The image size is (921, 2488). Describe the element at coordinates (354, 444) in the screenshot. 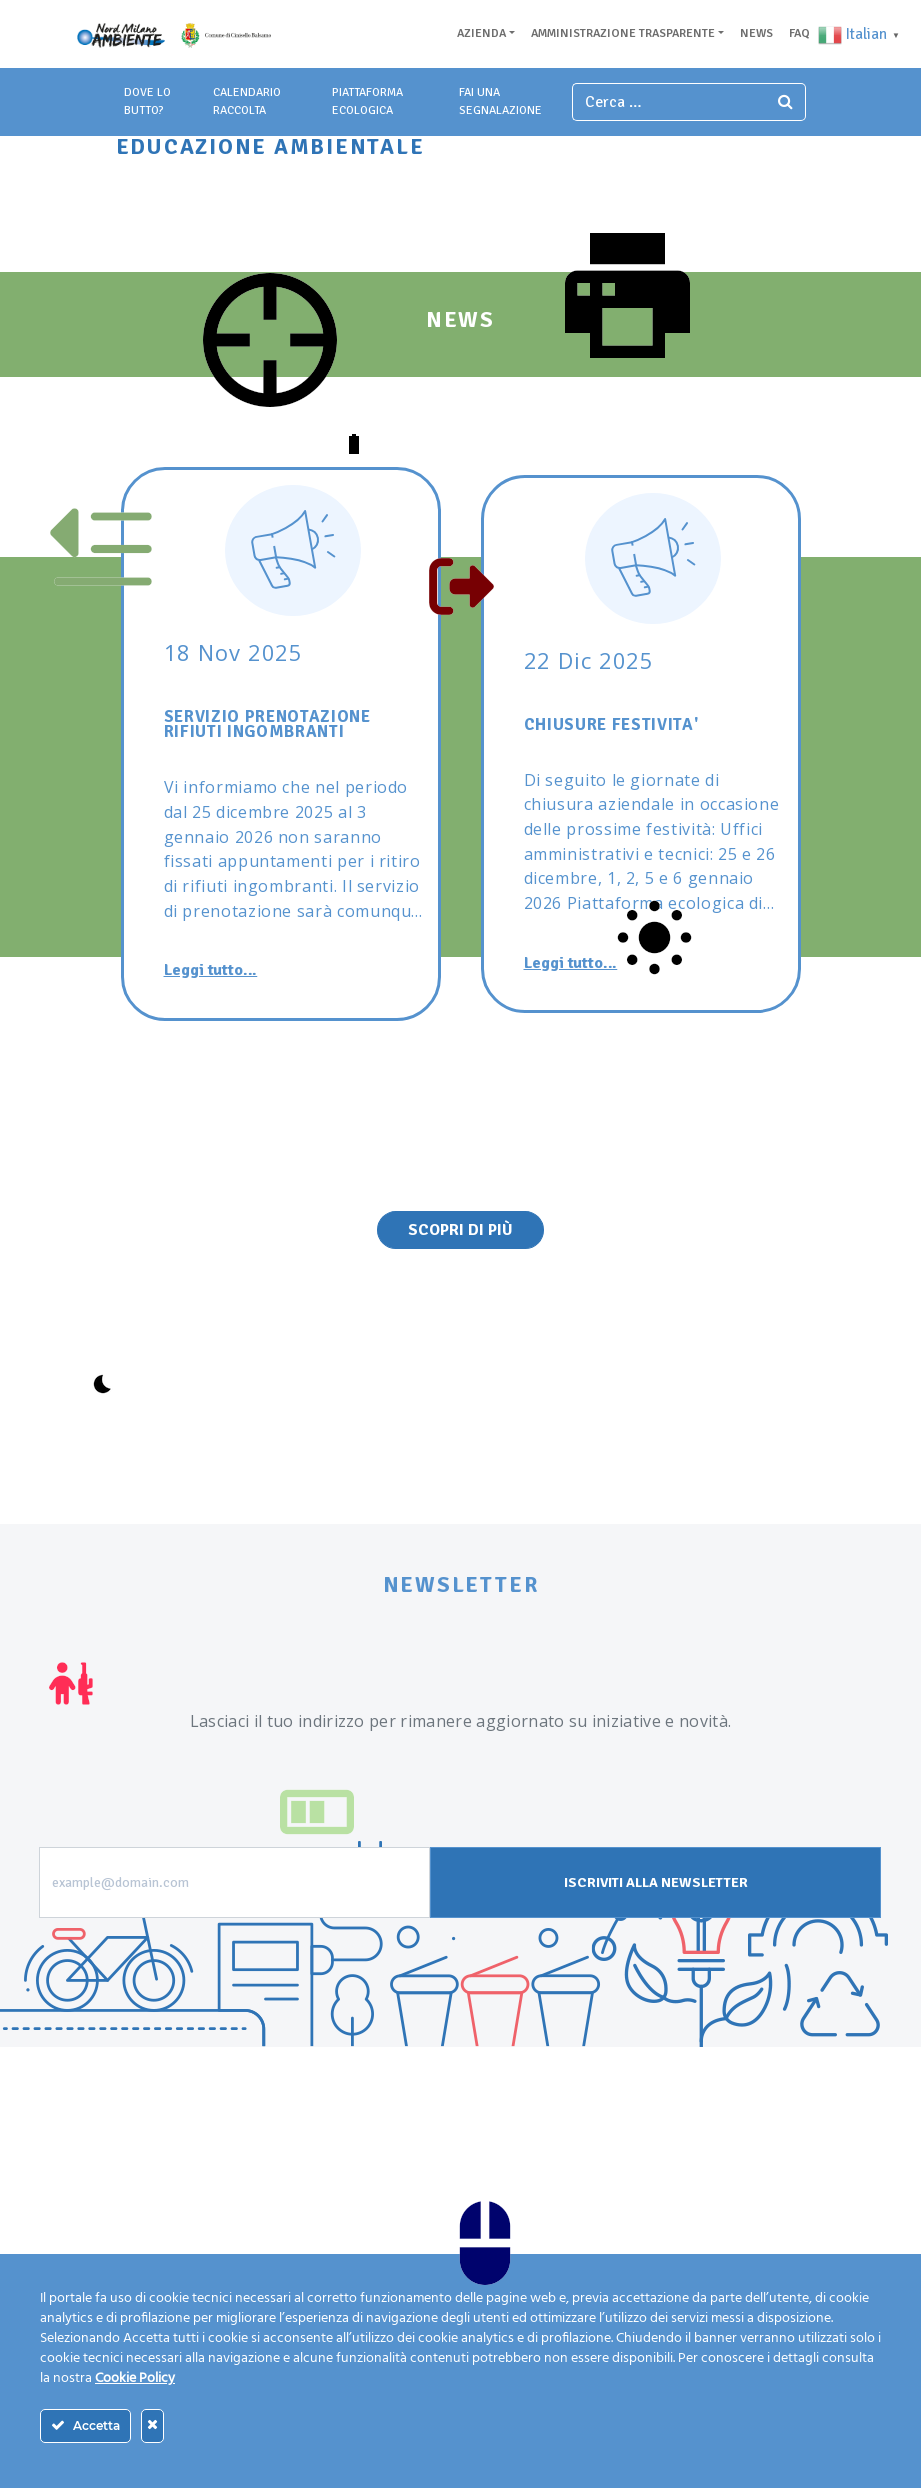

I see `indicates battery is fully charged` at that location.